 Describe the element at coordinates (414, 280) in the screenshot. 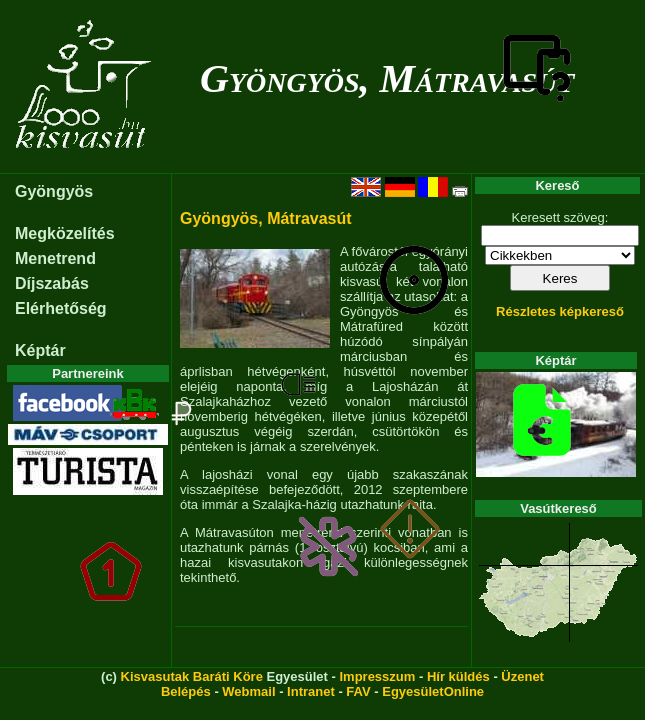

I see `enable focus or concentration mode` at that location.